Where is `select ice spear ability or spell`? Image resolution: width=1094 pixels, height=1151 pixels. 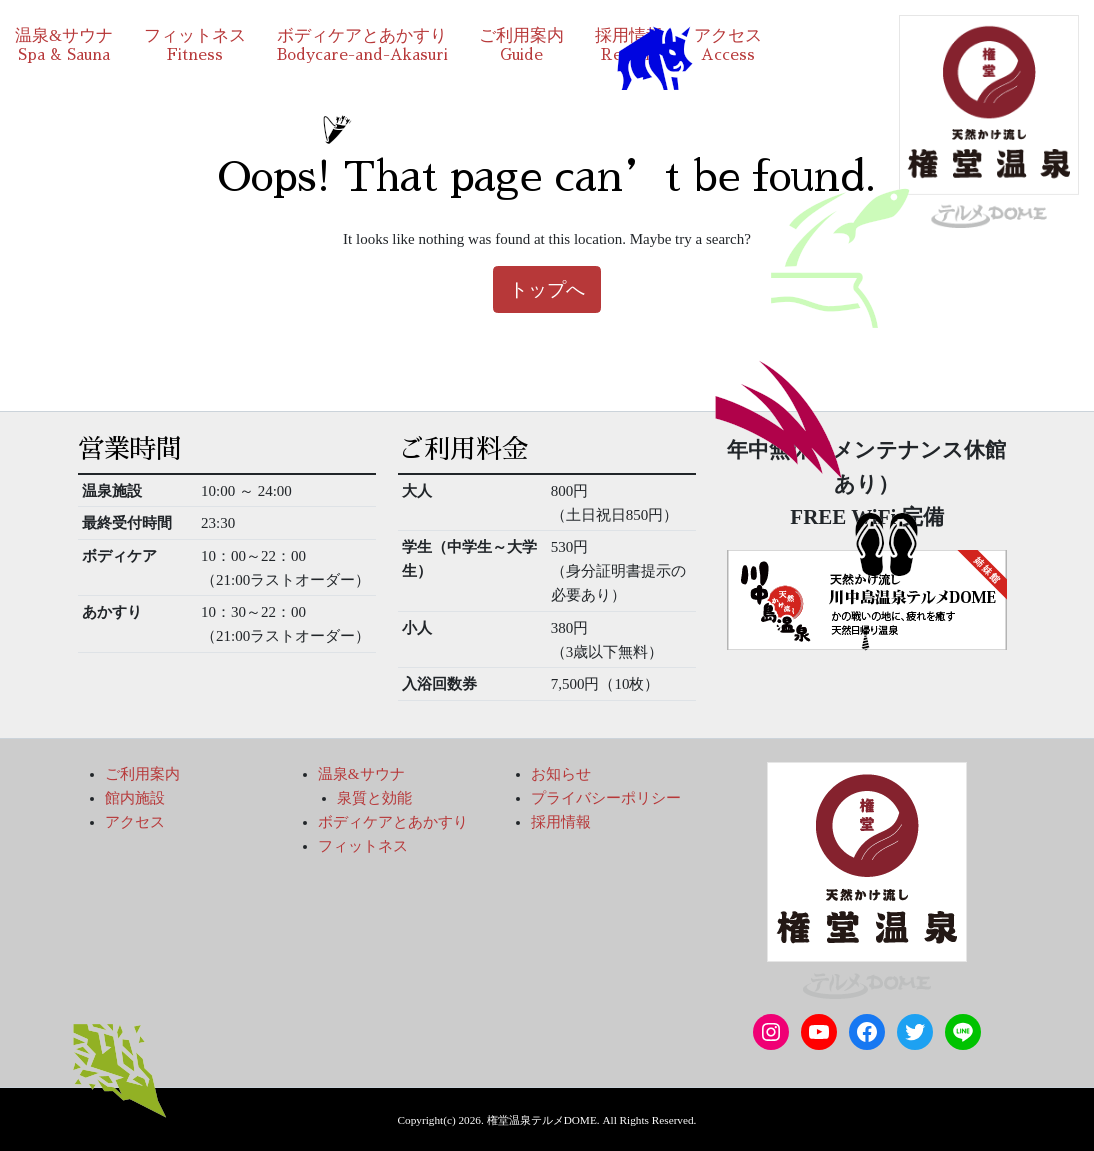 select ice spear ability or spell is located at coordinates (119, 1070).